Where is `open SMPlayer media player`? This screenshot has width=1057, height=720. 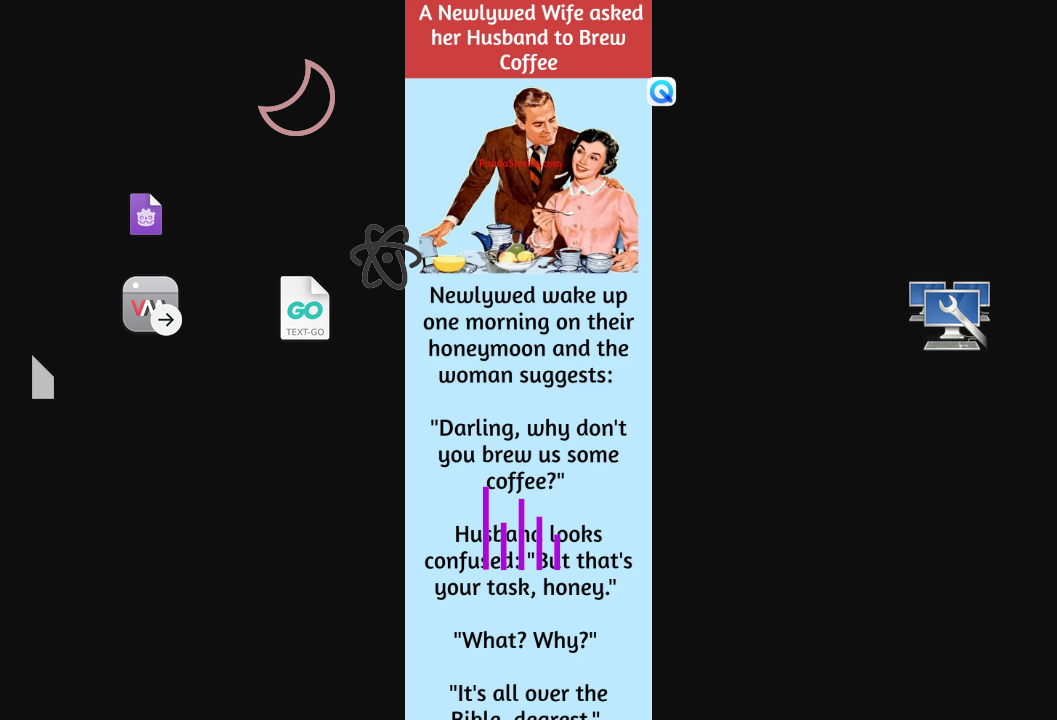 open SMPlayer media player is located at coordinates (661, 91).